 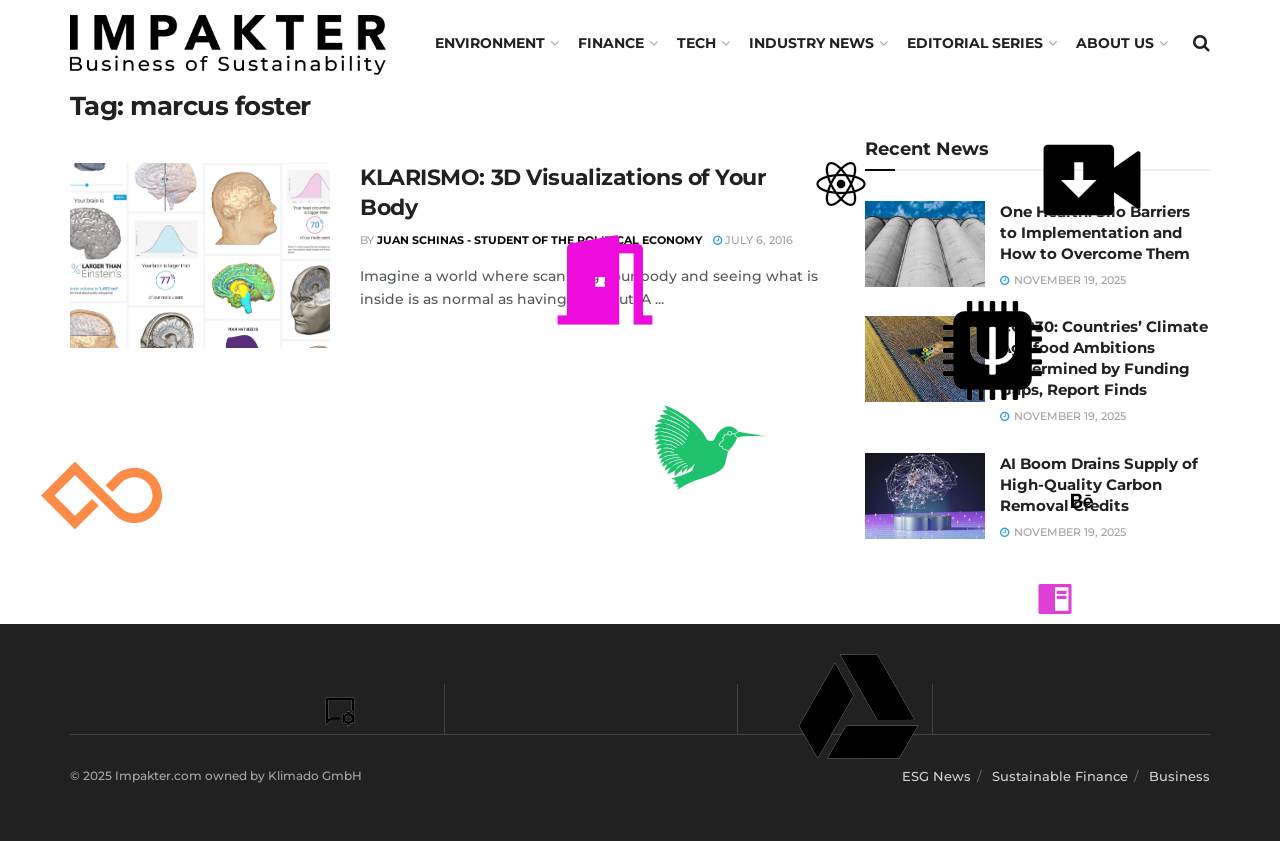 What do you see at coordinates (992, 350) in the screenshot?
I see `QMK firmware project logo` at bounding box center [992, 350].